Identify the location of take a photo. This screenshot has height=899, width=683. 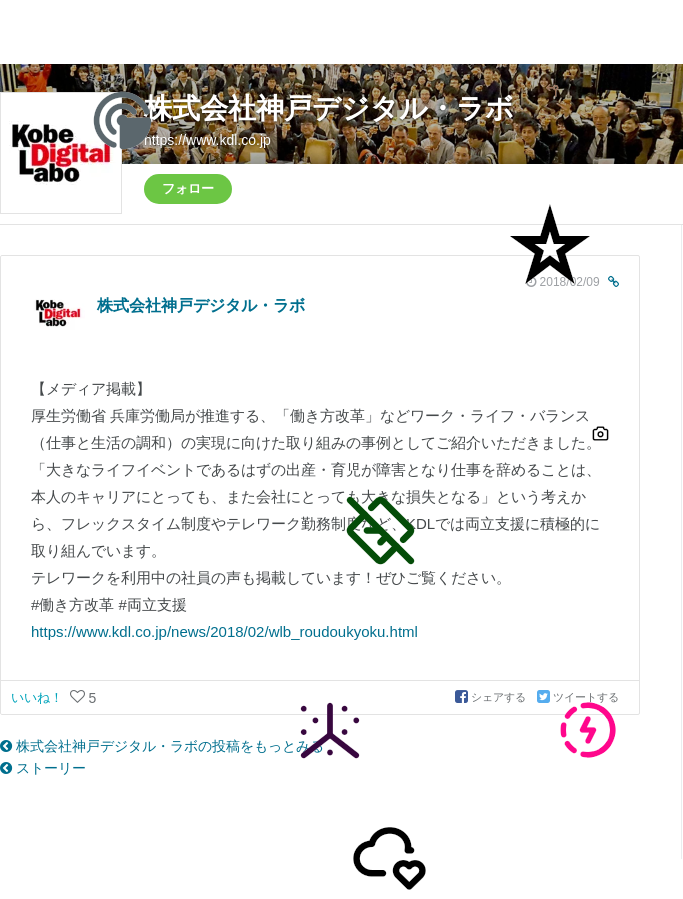
(600, 433).